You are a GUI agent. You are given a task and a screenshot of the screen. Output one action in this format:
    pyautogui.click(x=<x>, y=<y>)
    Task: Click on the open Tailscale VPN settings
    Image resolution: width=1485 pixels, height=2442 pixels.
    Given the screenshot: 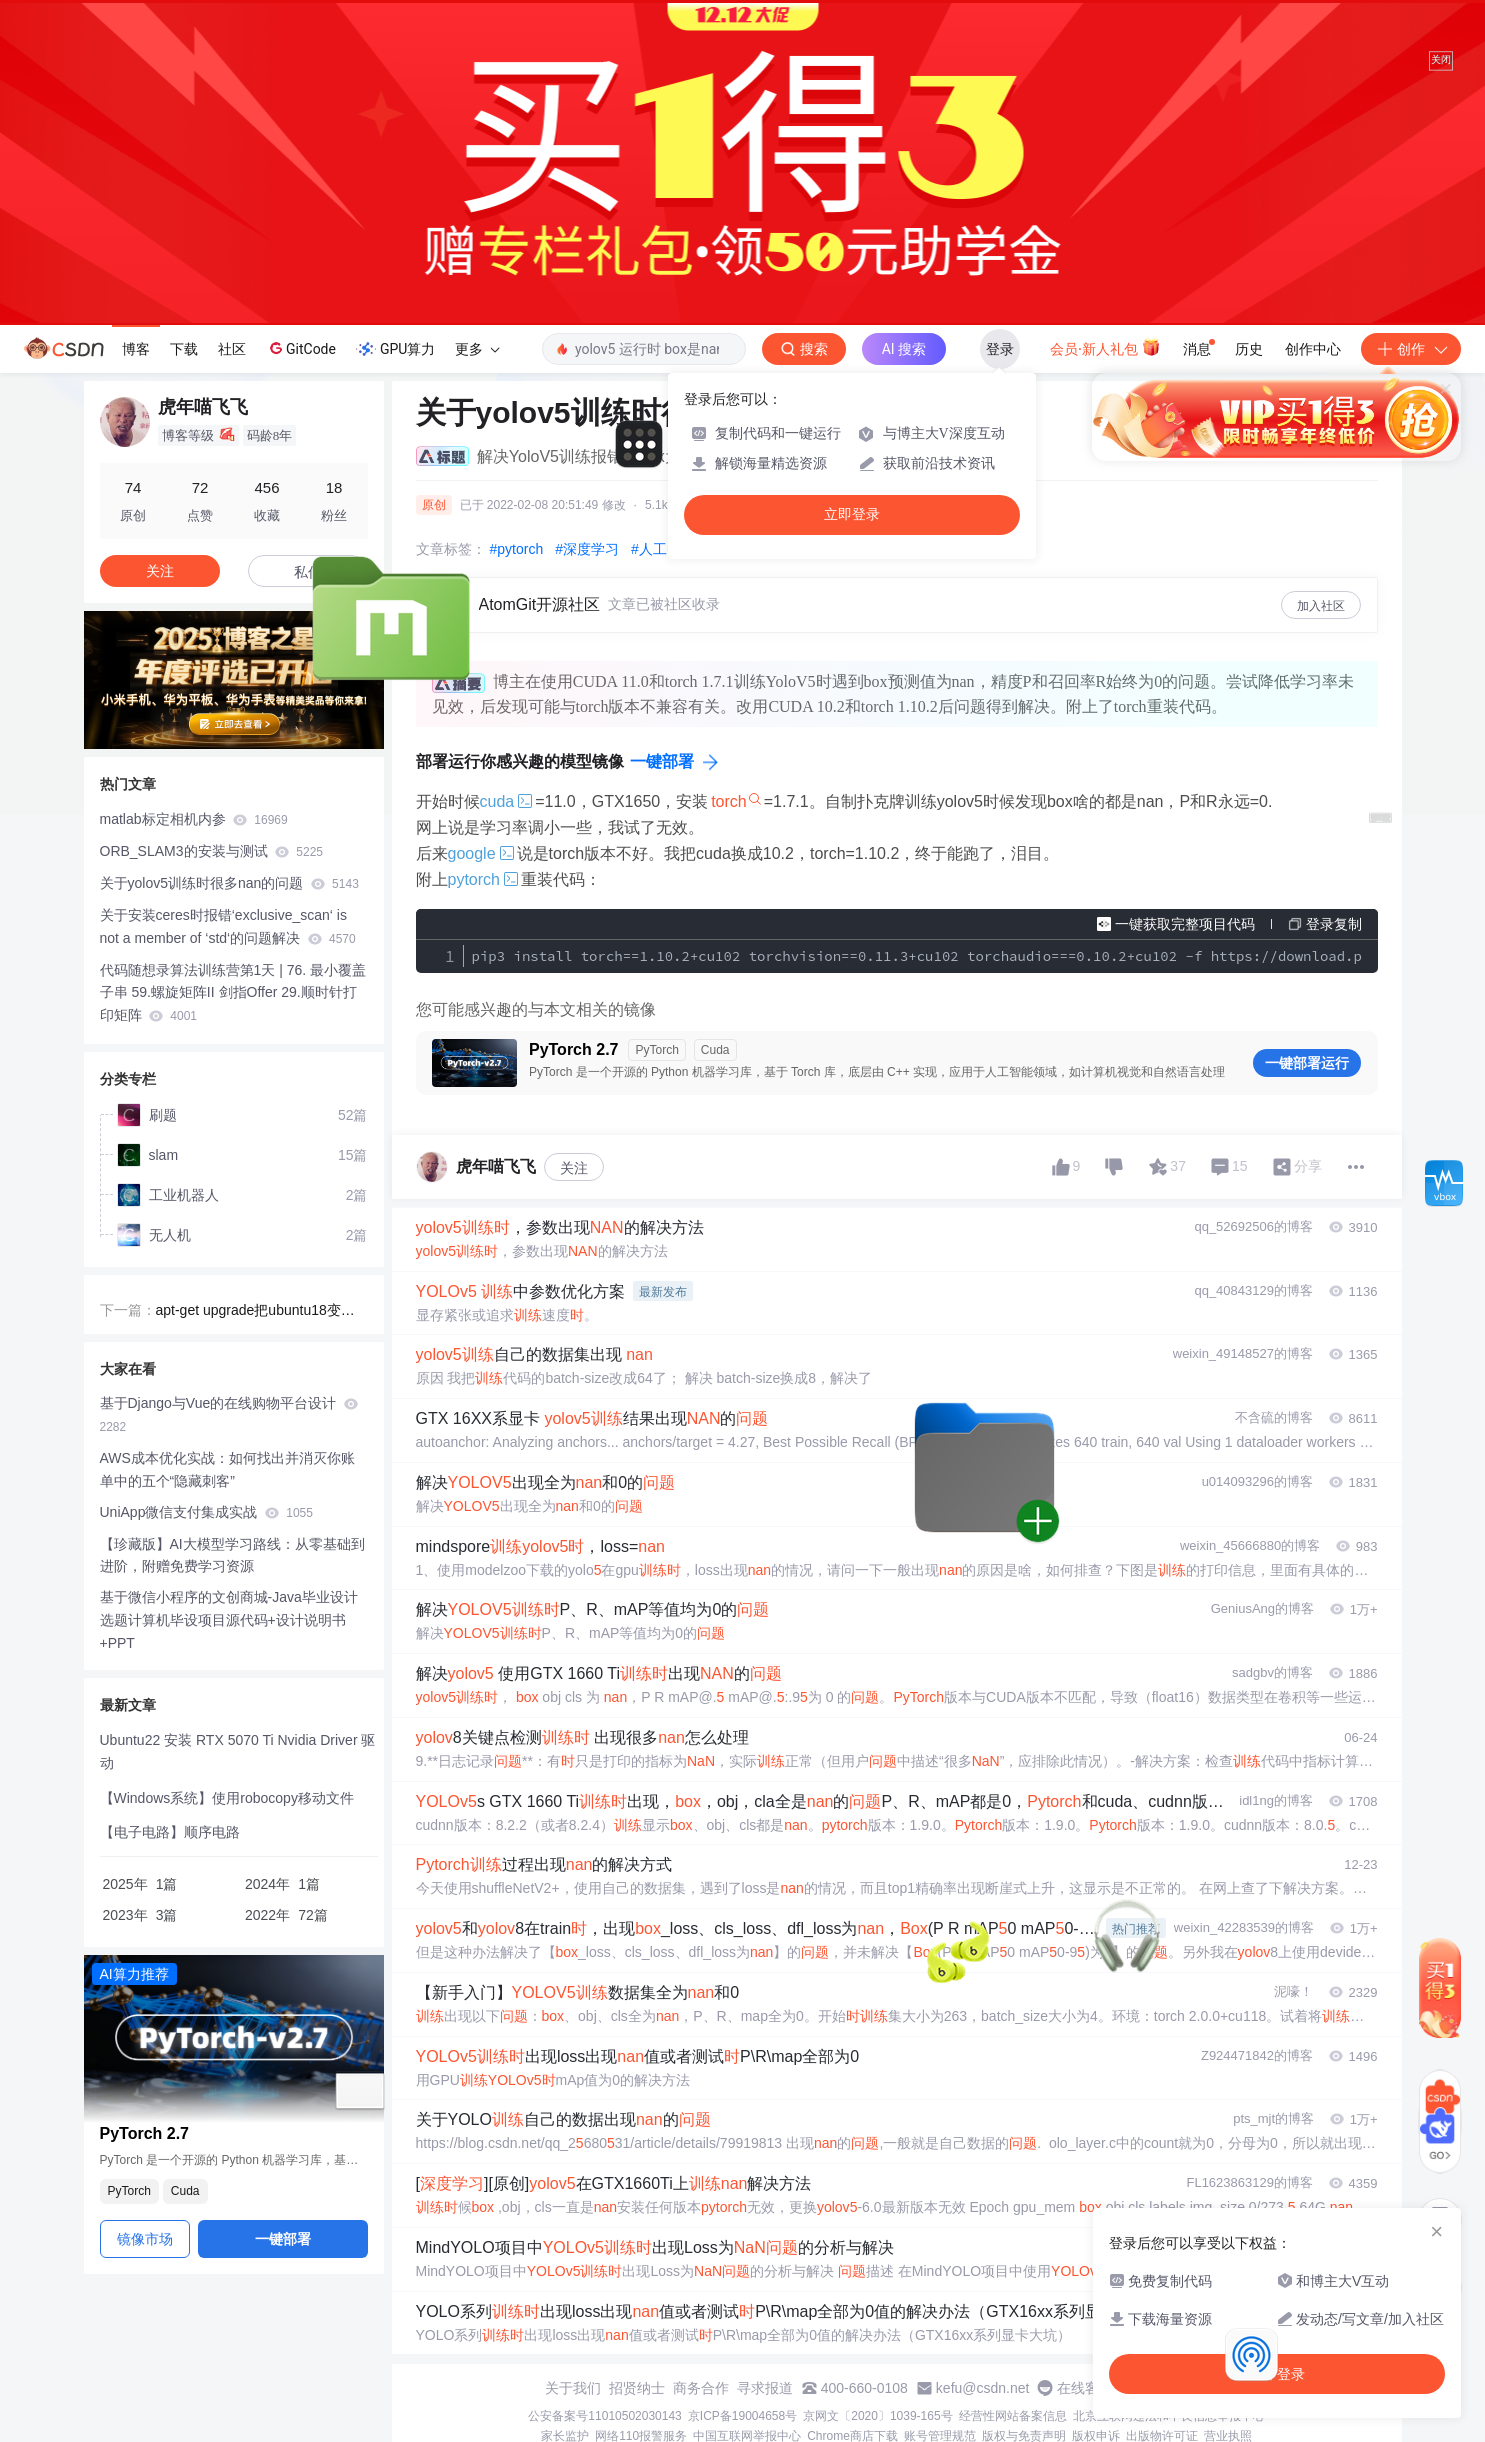 What is the action you would take?
    pyautogui.click(x=639, y=444)
    